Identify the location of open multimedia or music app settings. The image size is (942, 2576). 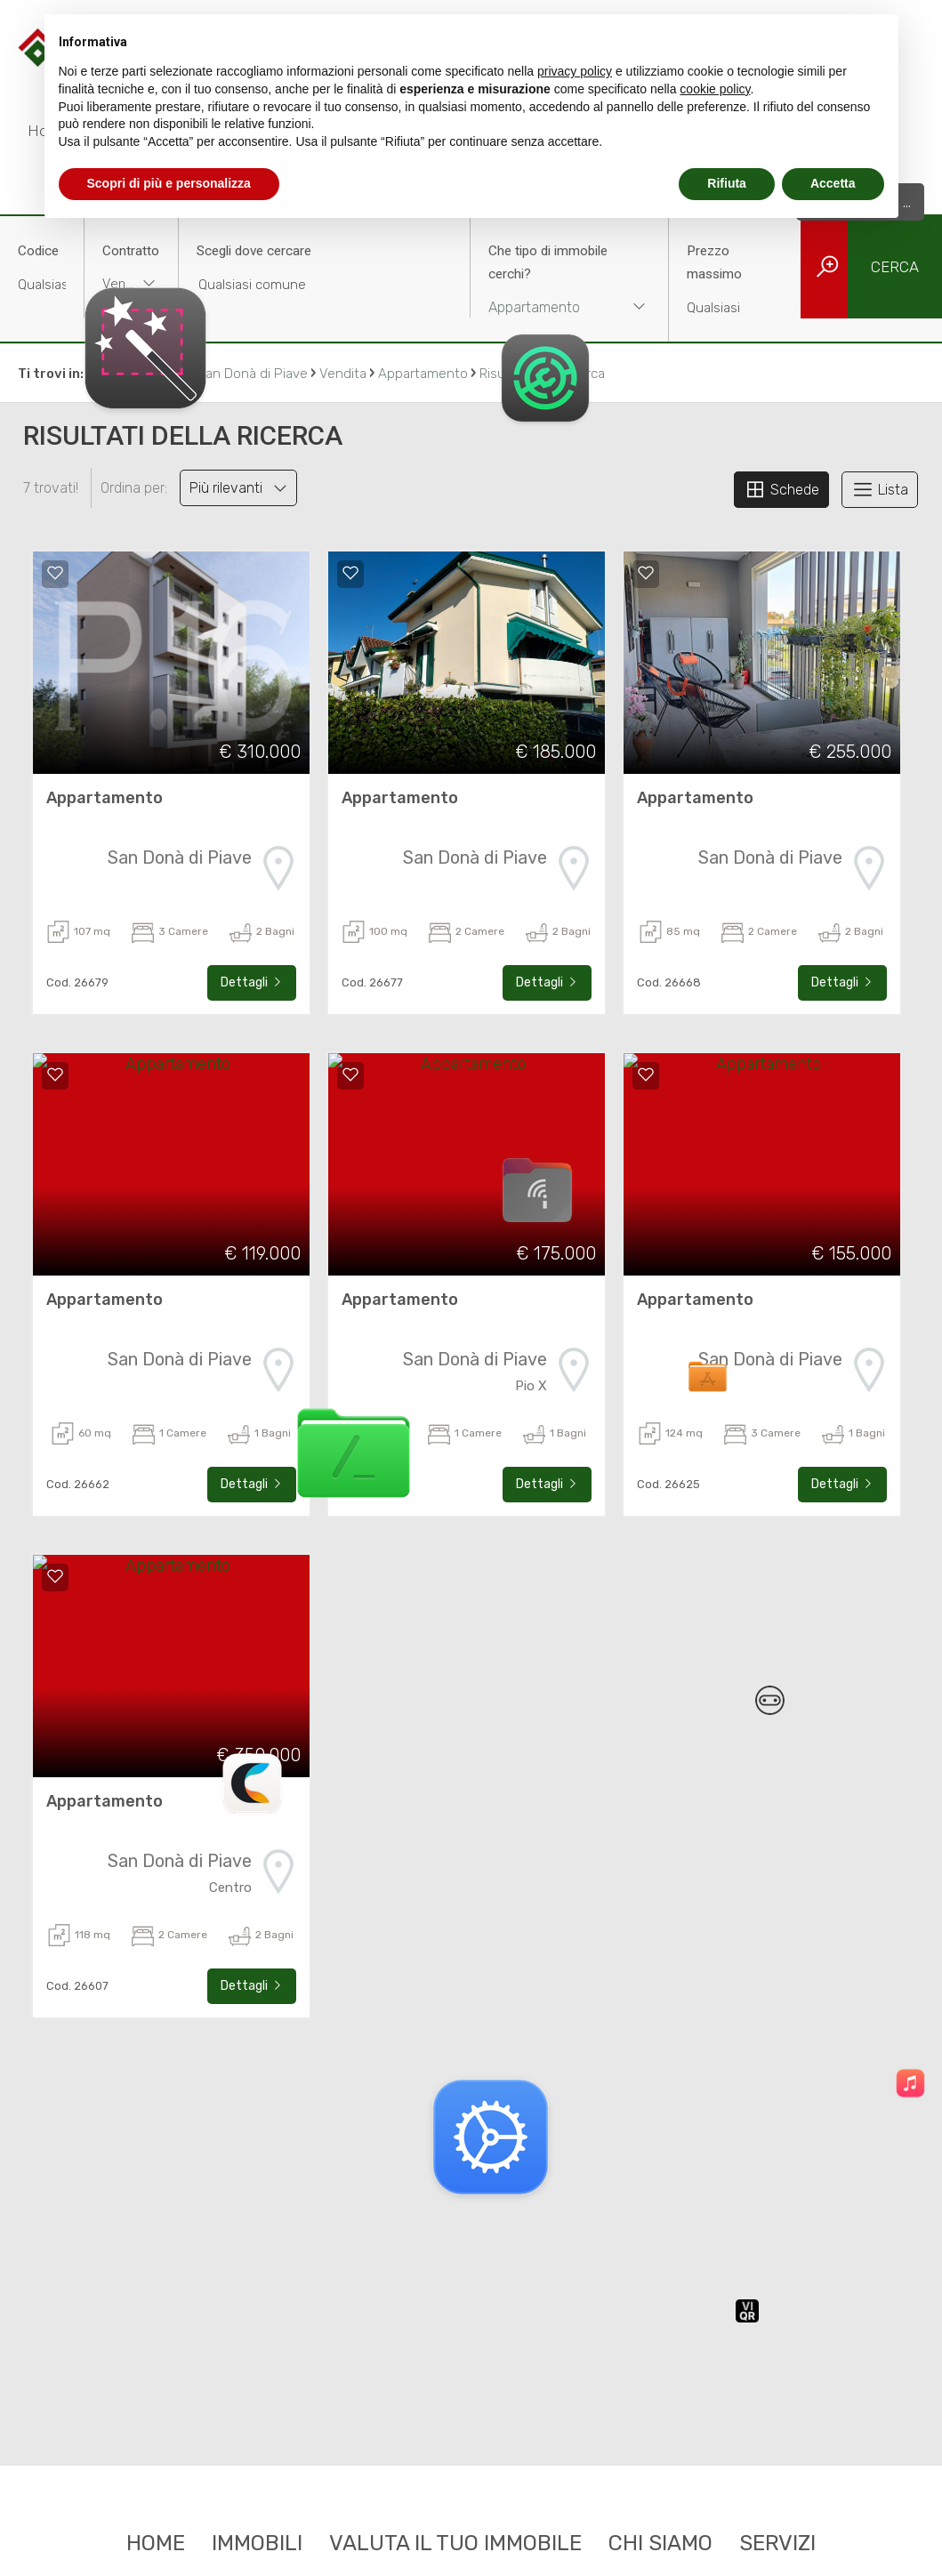
(910, 2083).